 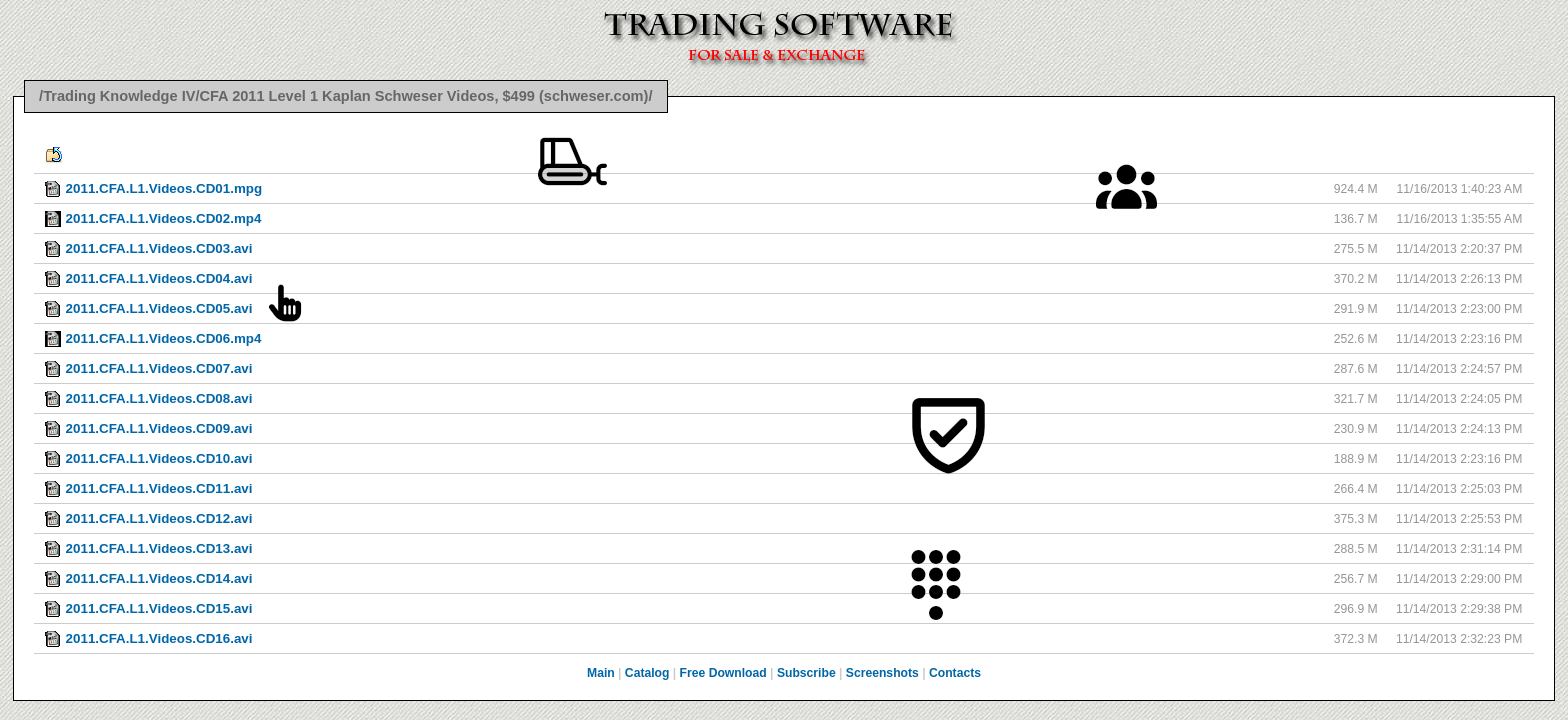 What do you see at coordinates (948, 431) in the screenshot?
I see `indicates verified security or protection status` at bounding box center [948, 431].